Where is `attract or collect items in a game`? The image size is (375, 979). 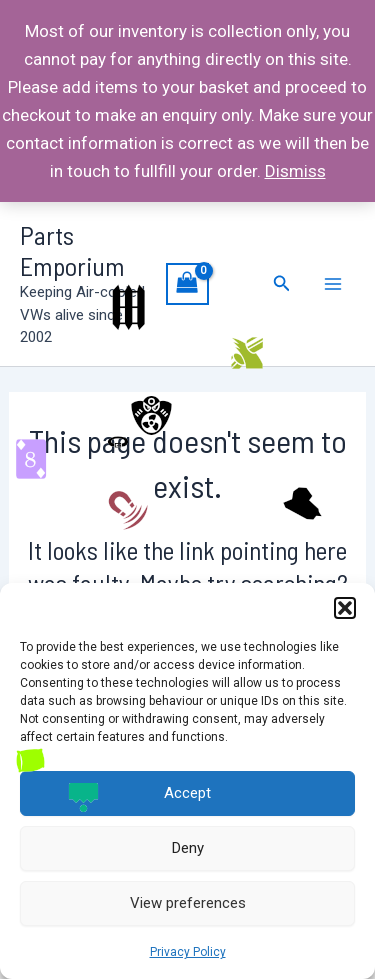 attract or collect items in a game is located at coordinates (128, 510).